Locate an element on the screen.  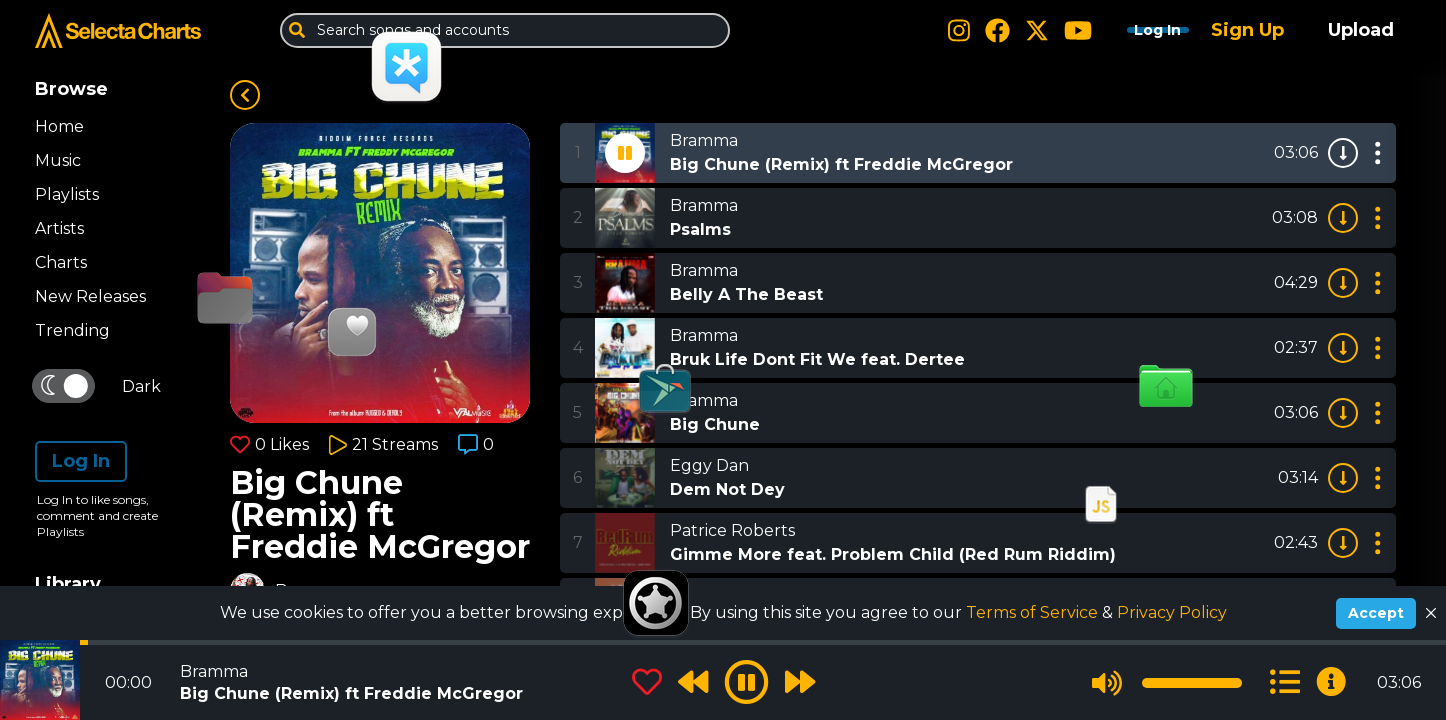
indicates a javascript file type is located at coordinates (1101, 504).